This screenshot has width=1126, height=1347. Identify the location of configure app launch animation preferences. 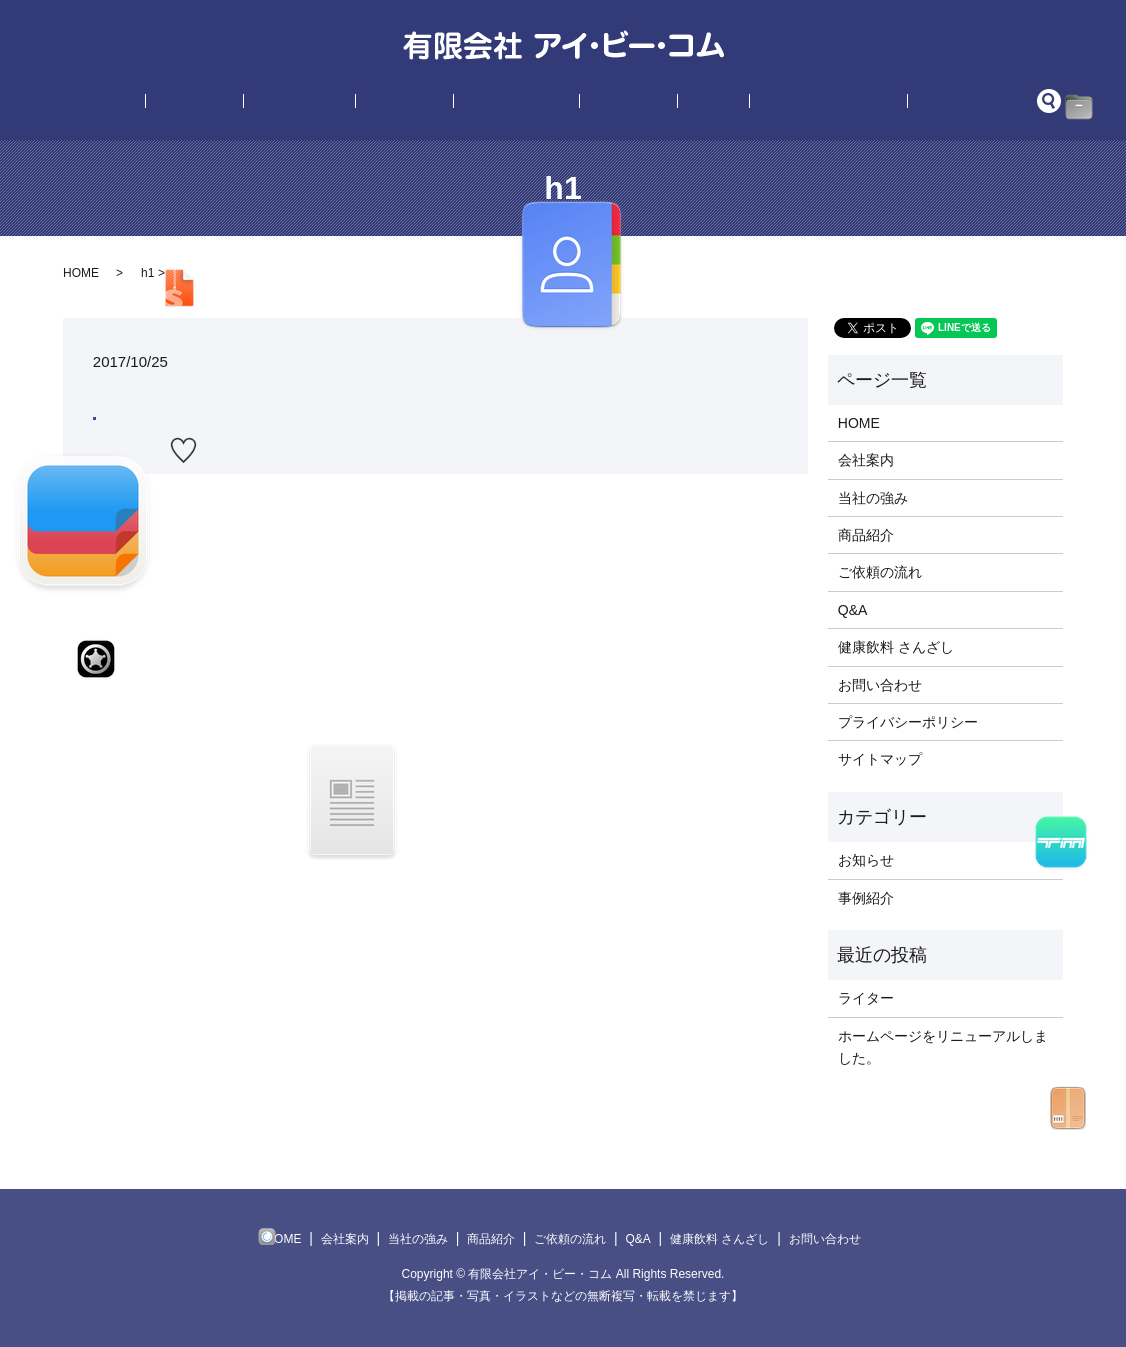
(267, 1237).